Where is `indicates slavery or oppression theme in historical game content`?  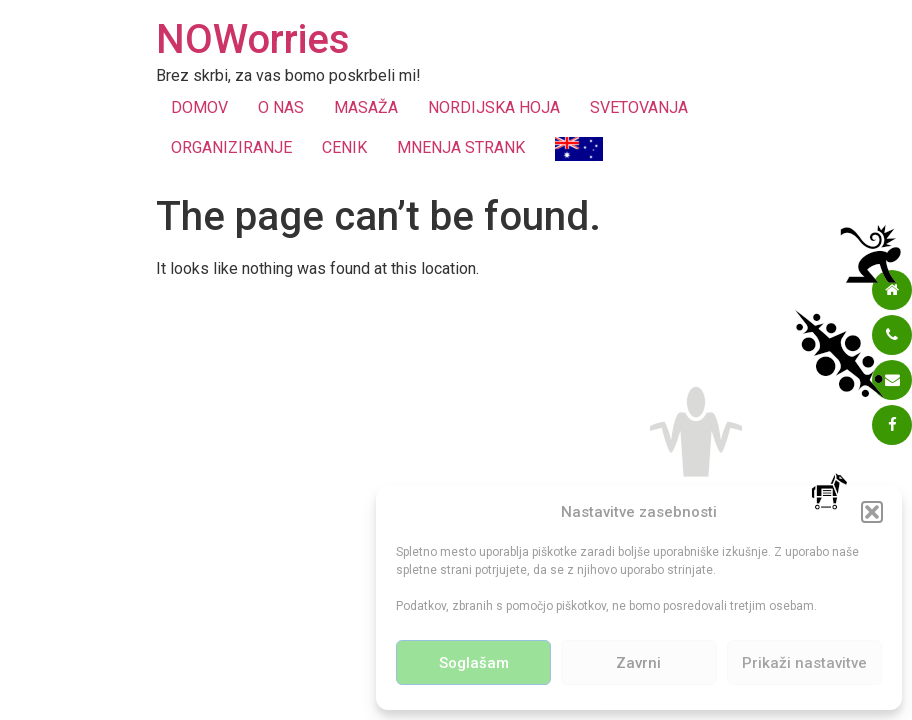
indicates slavery or oppression theme in historical game content is located at coordinates (870, 252).